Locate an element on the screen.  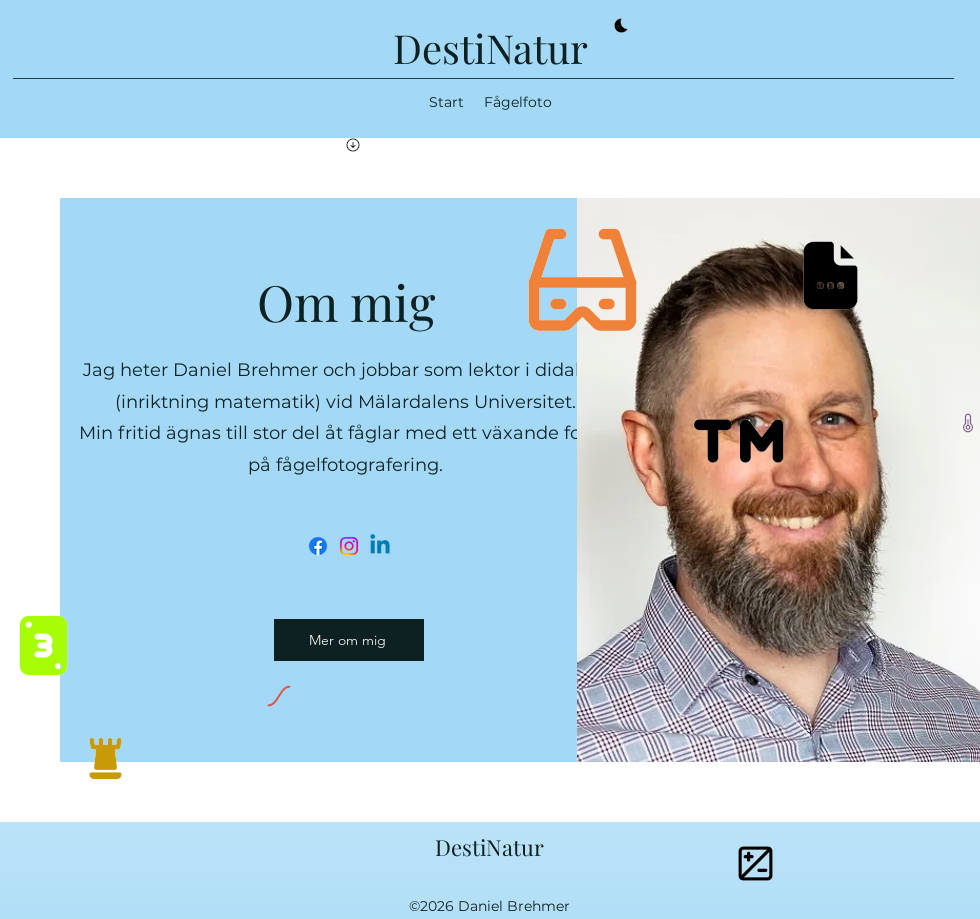
indicates trademarked content or branding is located at coordinates (740, 441).